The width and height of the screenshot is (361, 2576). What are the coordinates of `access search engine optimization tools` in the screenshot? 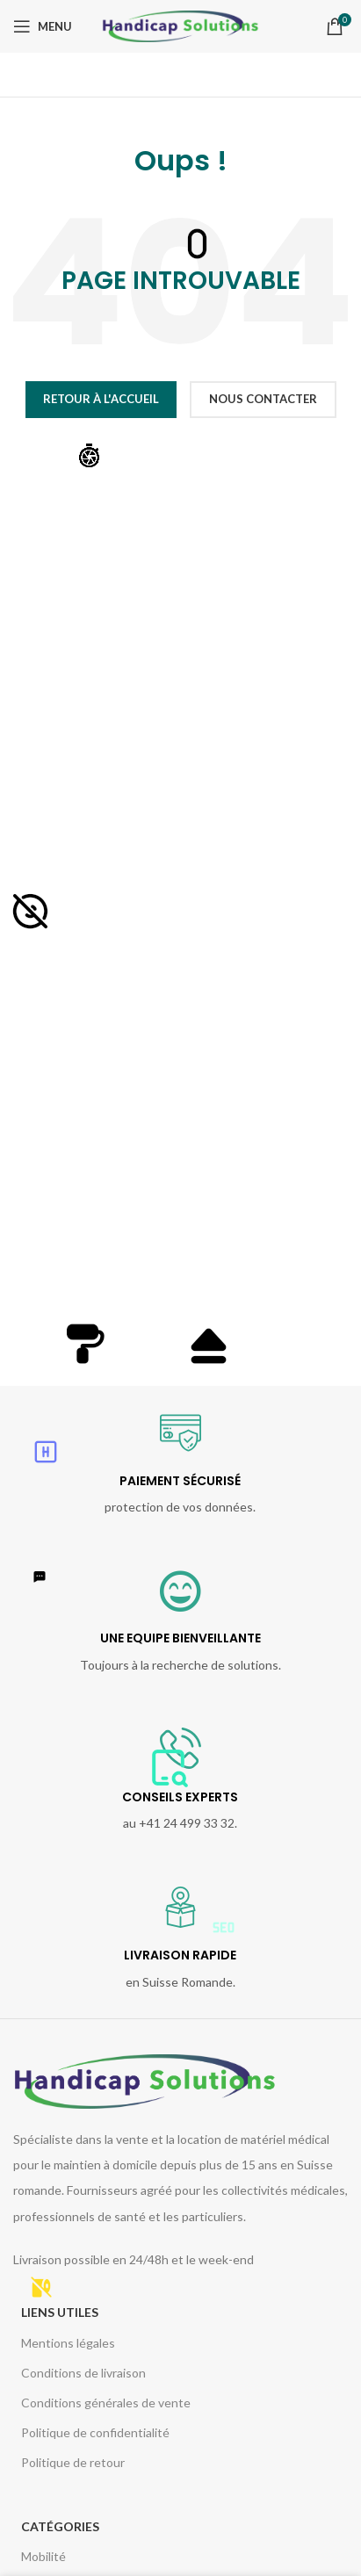 It's located at (223, 1927).